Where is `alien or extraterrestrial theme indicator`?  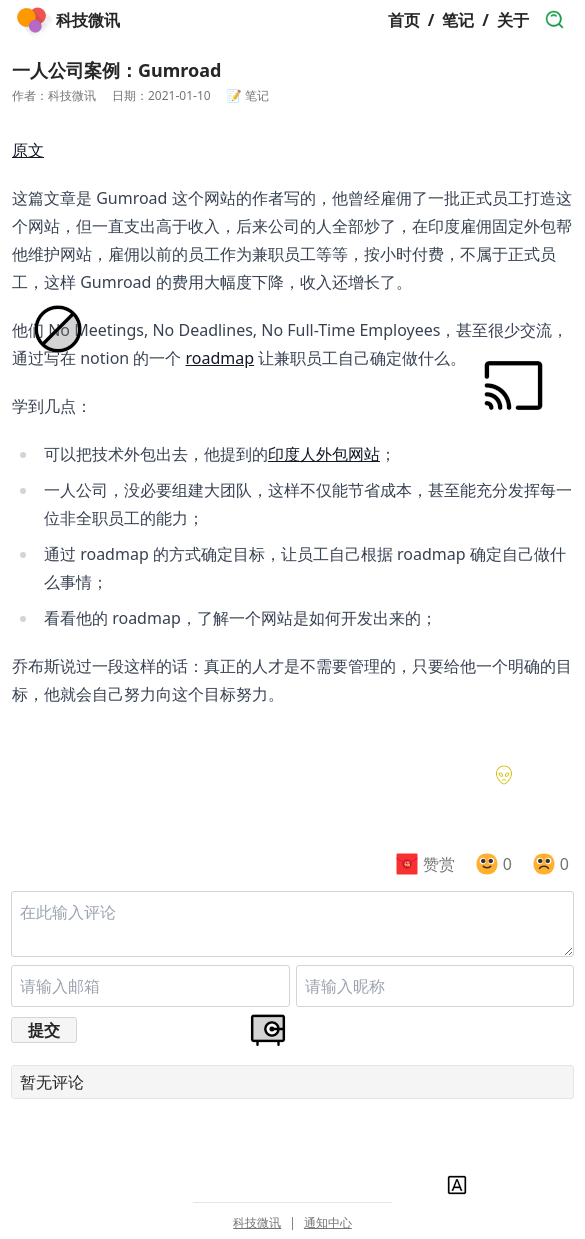 alien or extraterrestrial theme indicator is located at coordinates (504, 775).